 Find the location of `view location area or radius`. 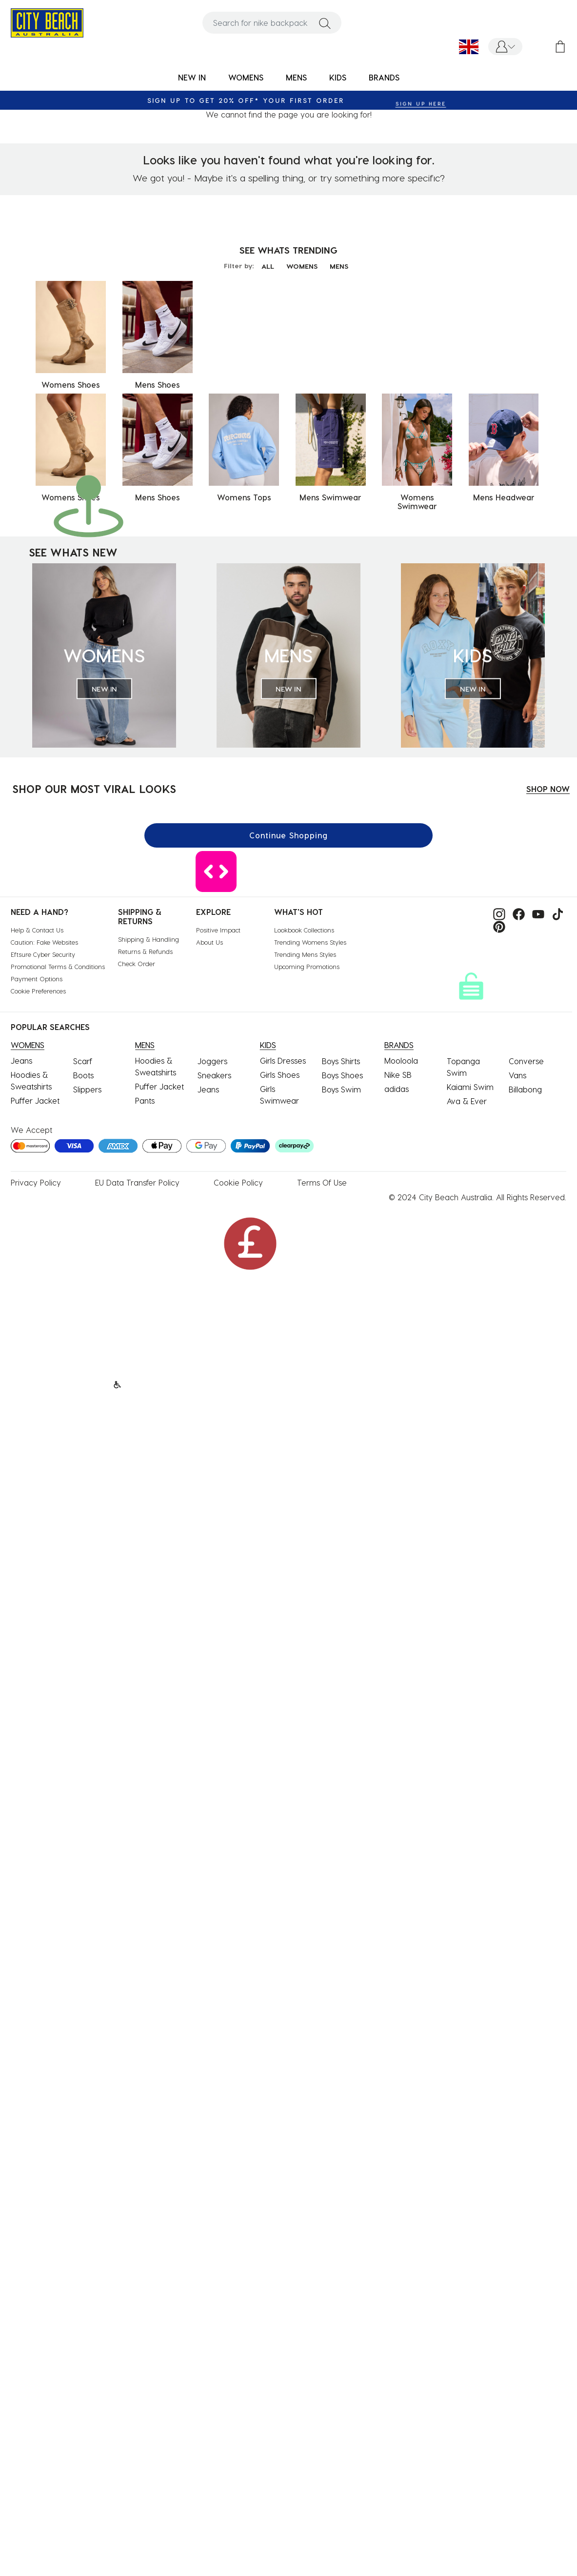

view location area or radius is located at coordinates (88, 507).